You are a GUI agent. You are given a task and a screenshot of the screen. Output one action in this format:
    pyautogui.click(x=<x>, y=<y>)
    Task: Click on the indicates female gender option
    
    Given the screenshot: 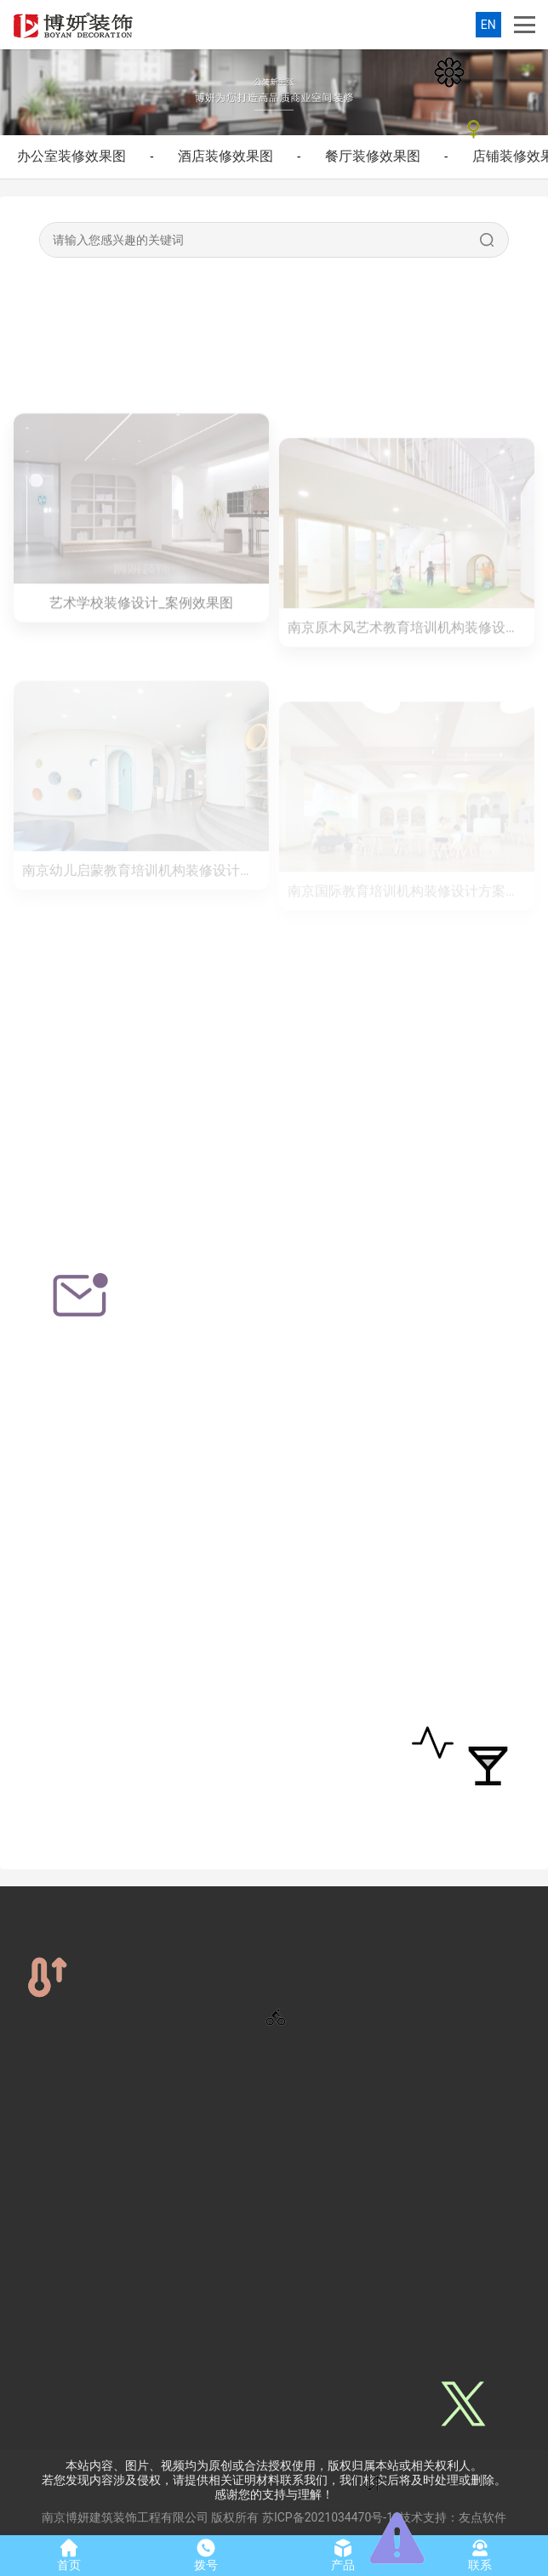 What is the action you would take?
    pyautogui.click(x=473, y=128)
    